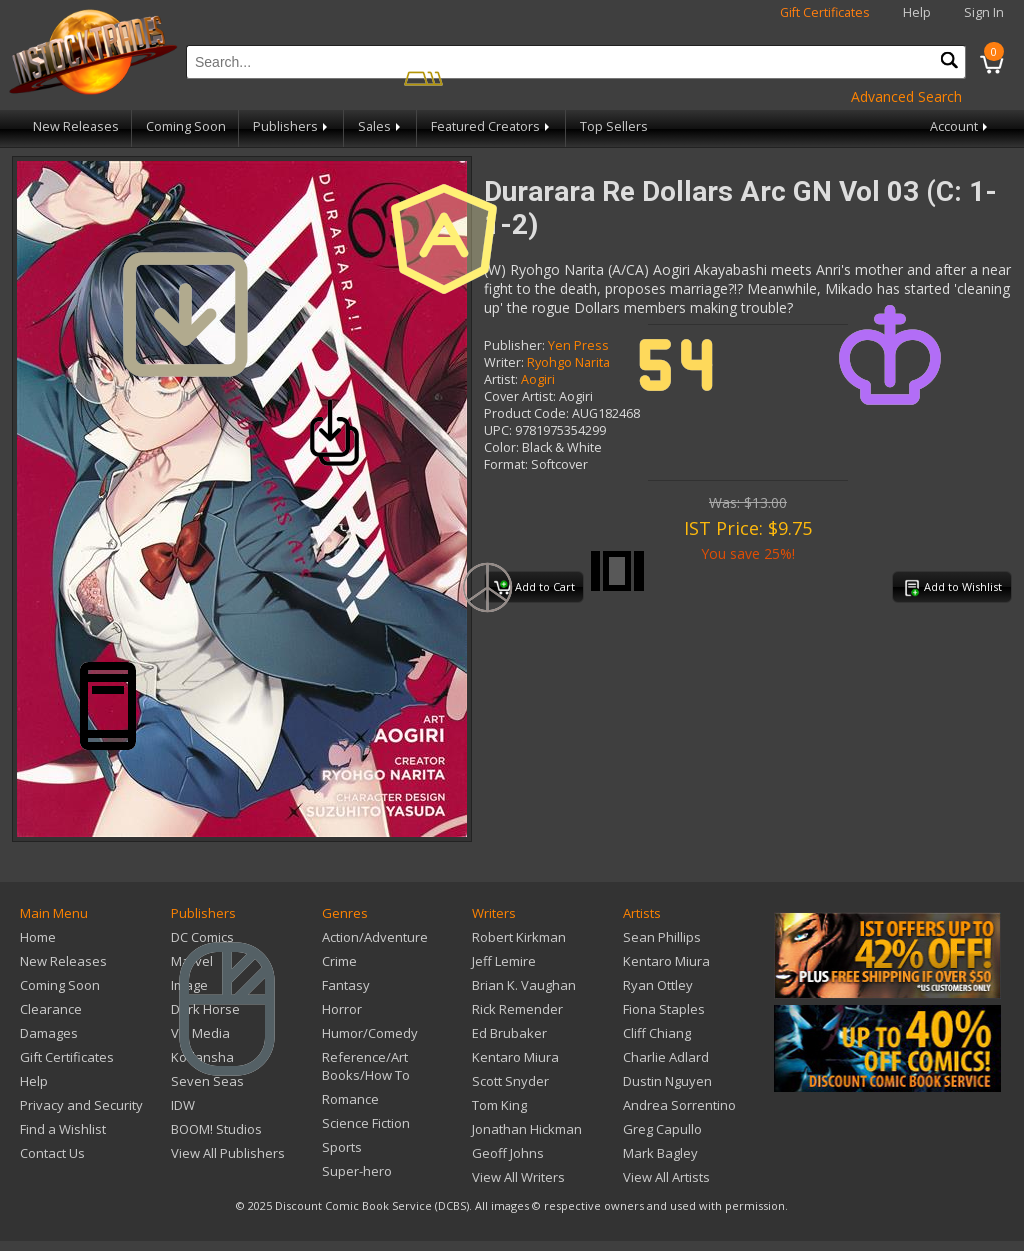  Describe the element at coordinates (487, 587) in the screenshot. I see `peace symbol or anti-war indicator` at that location.